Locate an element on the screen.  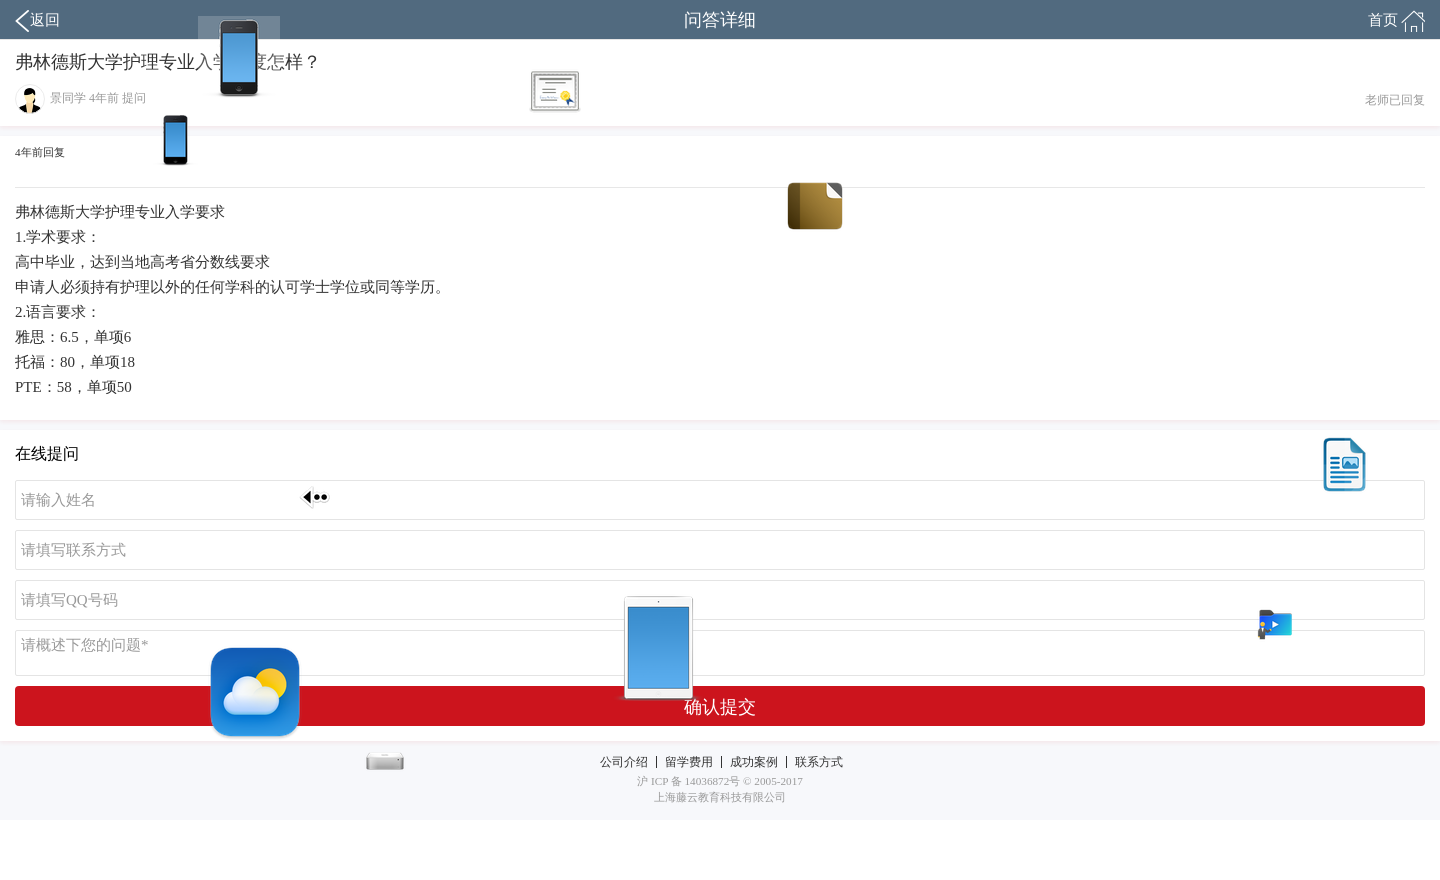
open a text document file is located at coordinates (1344, 464).